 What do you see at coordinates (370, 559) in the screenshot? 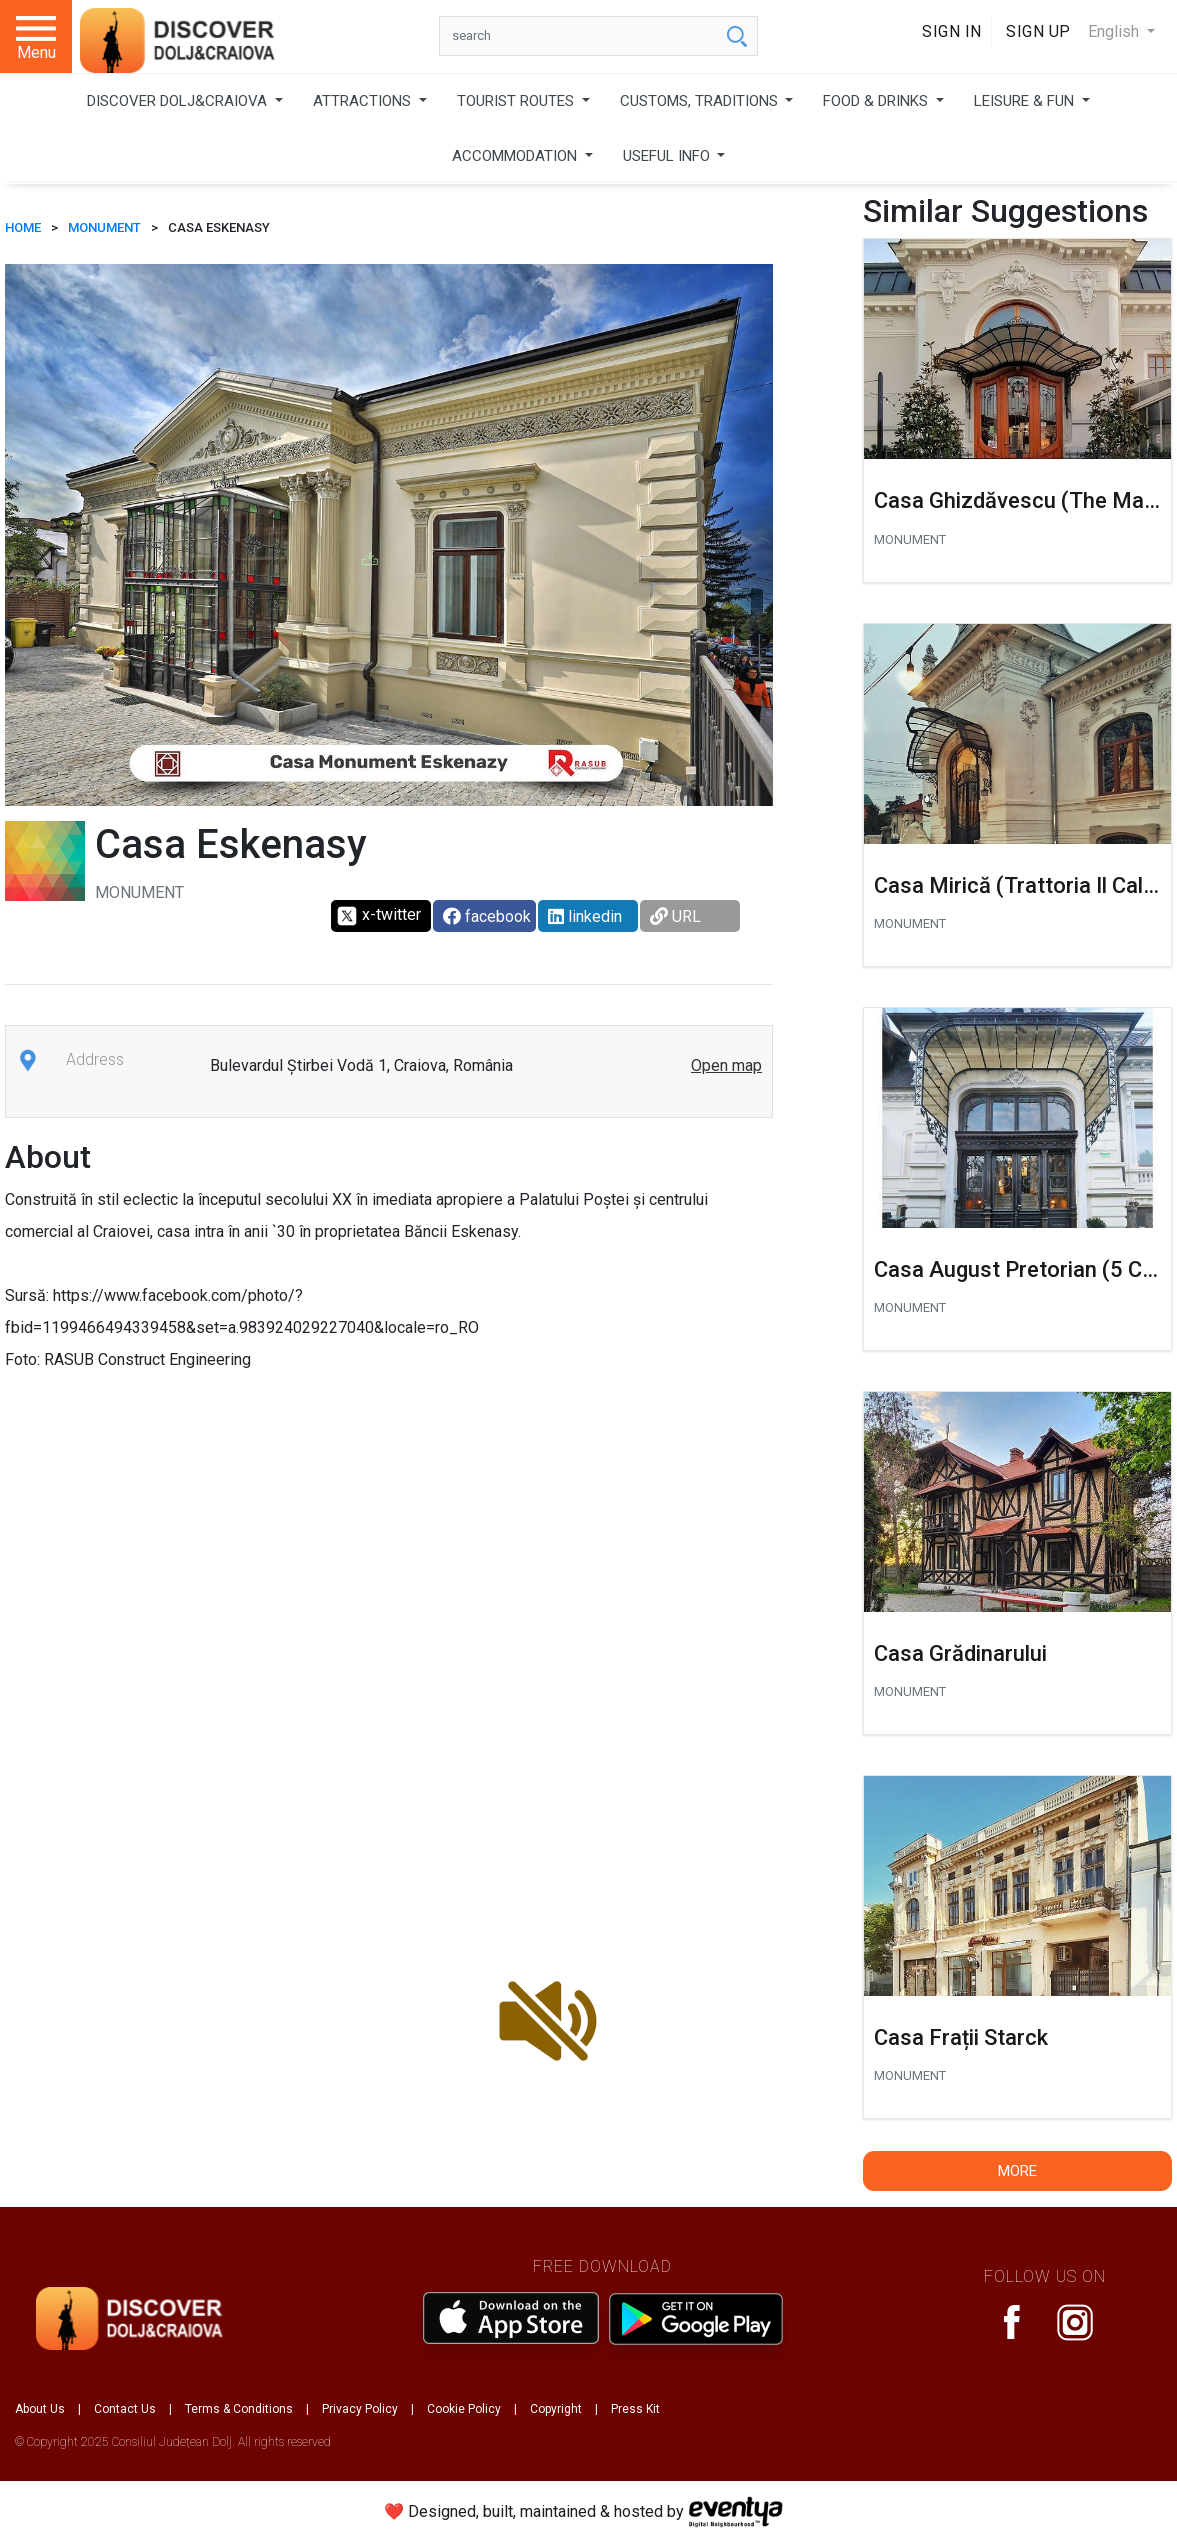
I see `download a file to your device` at bounding box center [370, 559].